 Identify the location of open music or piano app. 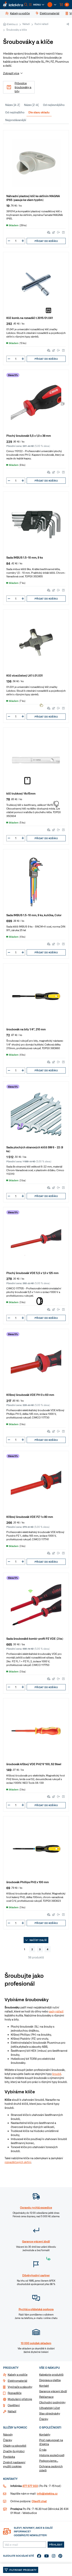
(48, 310).